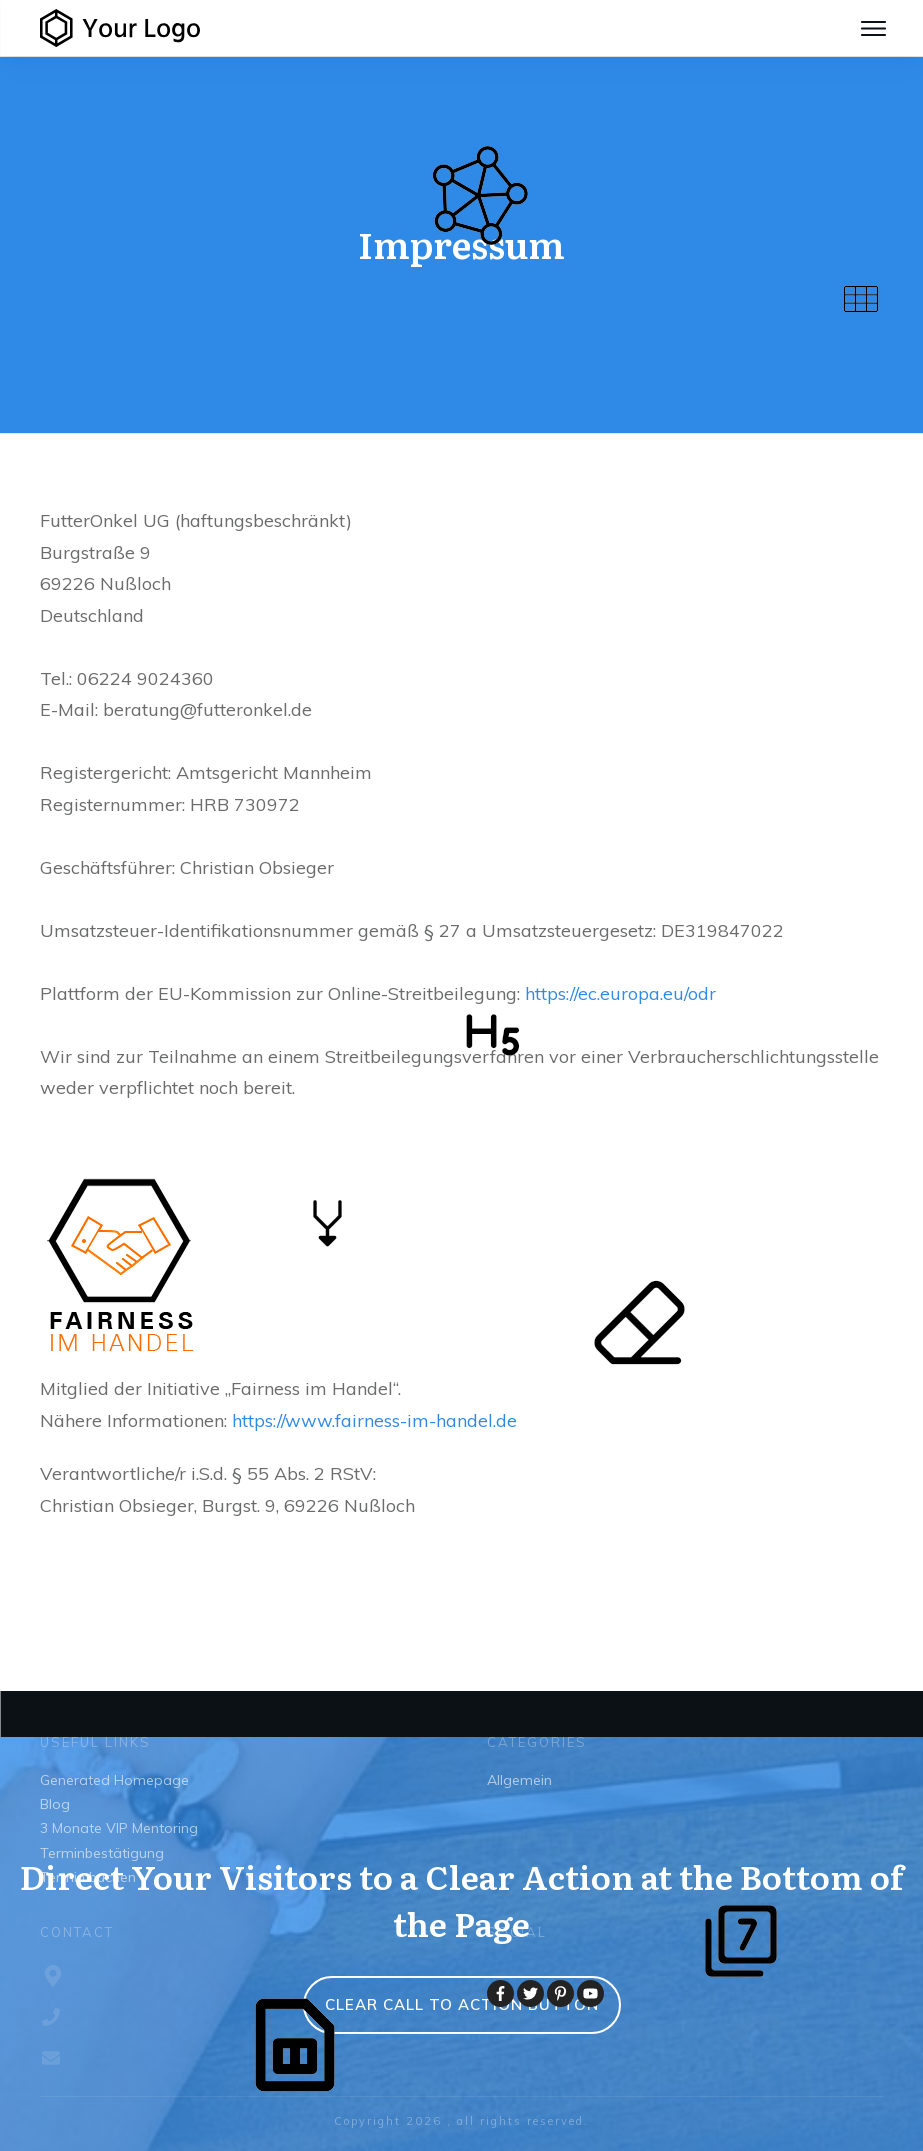  Describe the element at coordinates (639, 1322) in the screenshot. I see `erase or clear content` at that location.